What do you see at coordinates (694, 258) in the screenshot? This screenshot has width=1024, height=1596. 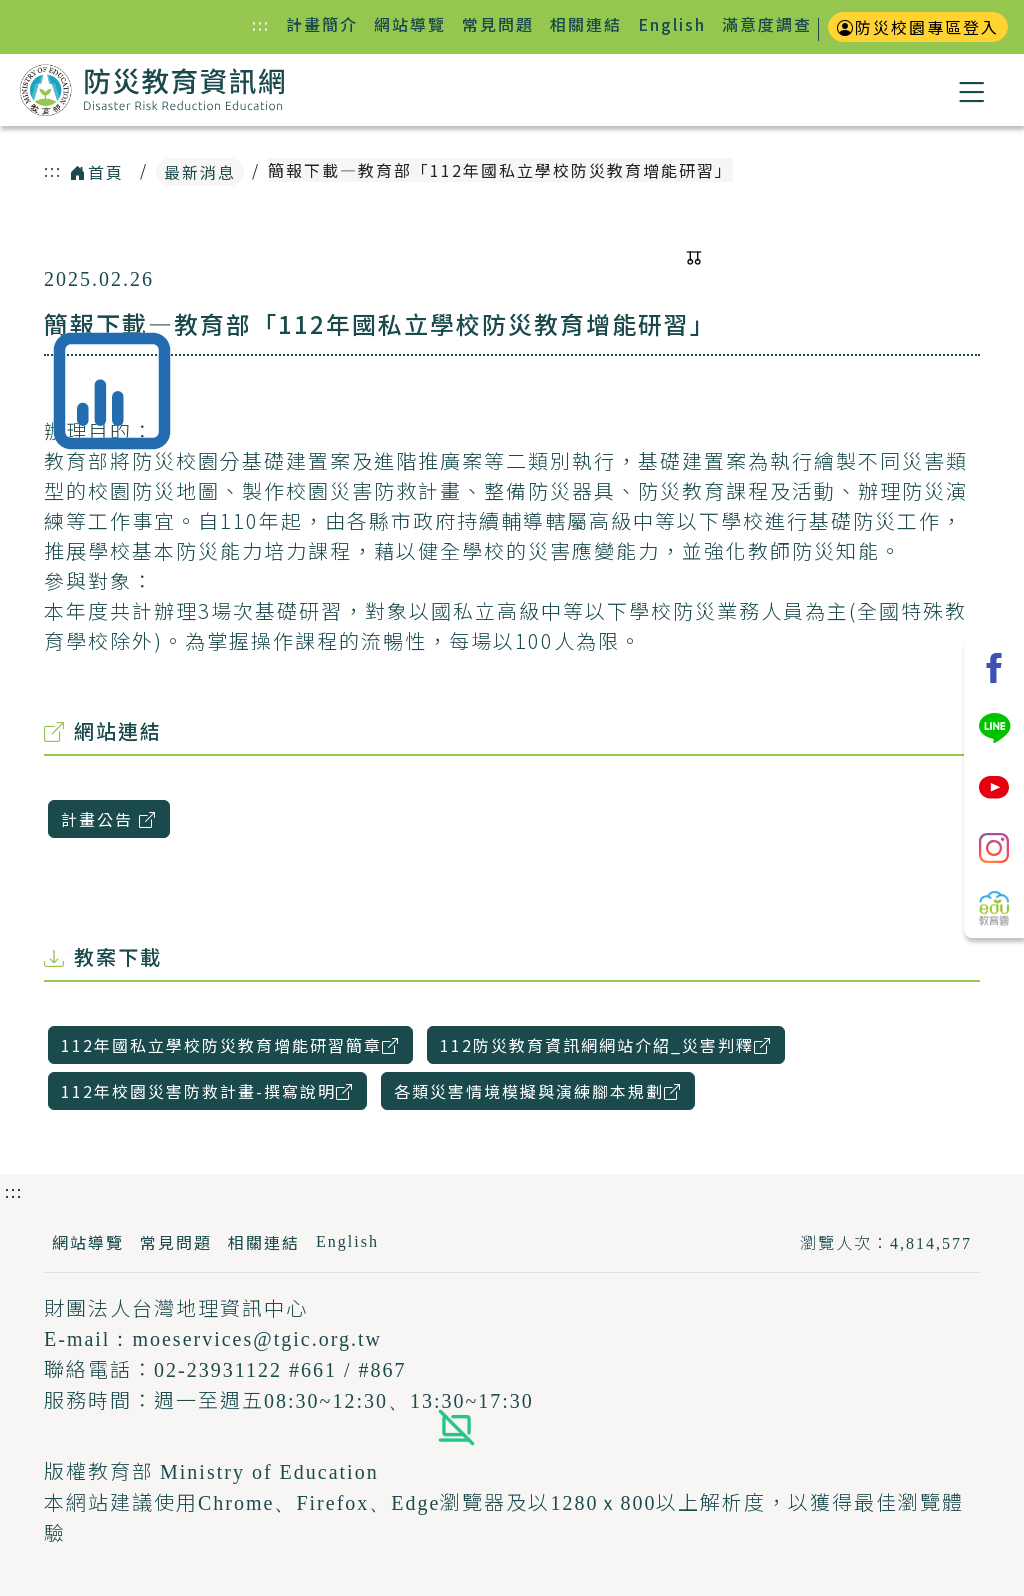 I see `gymnastics rings equipment indicator` at bounding box center [694, 258].